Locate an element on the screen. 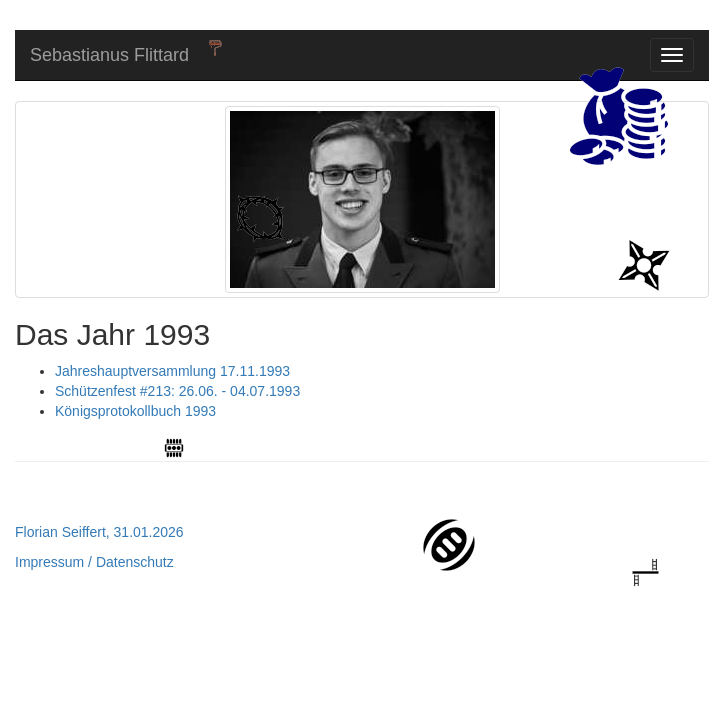 This screenshot has width=724, height=720. customize theme or appearance settings is located at coordinates (215, 48).